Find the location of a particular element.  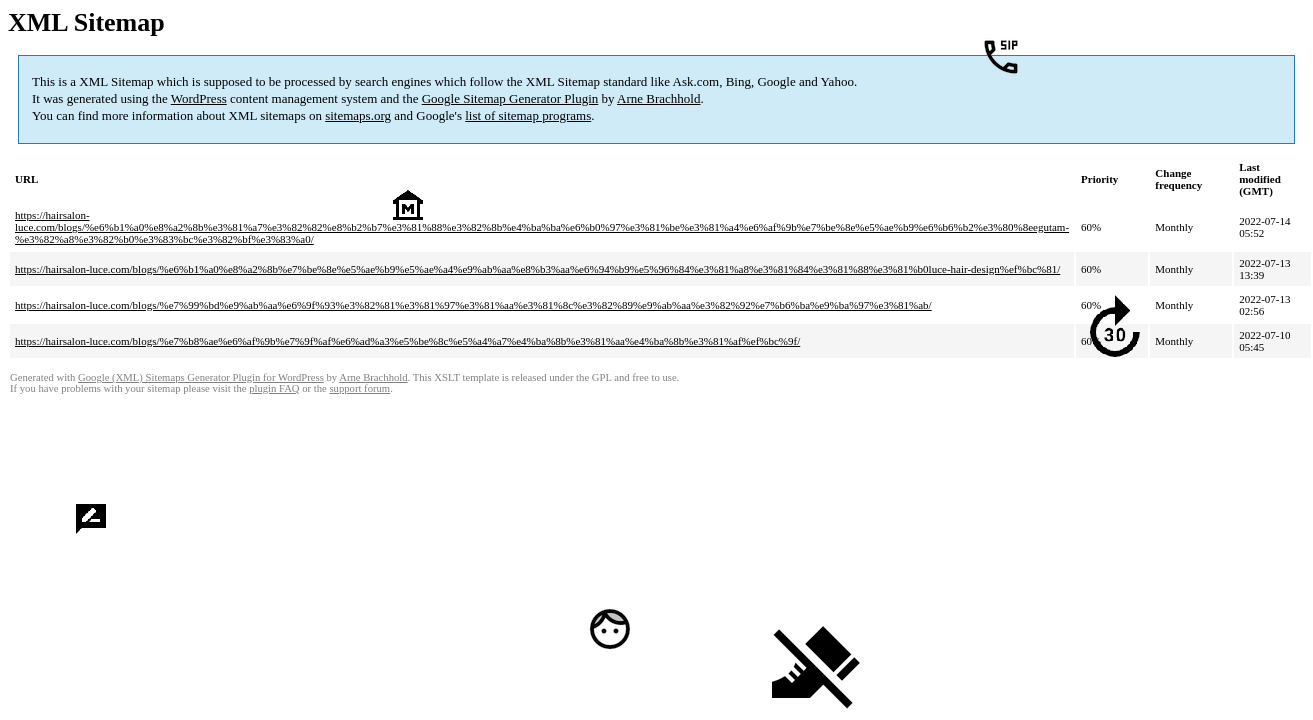

skip forward 30 seconds in media playback is located at coordinates (1115, 329).